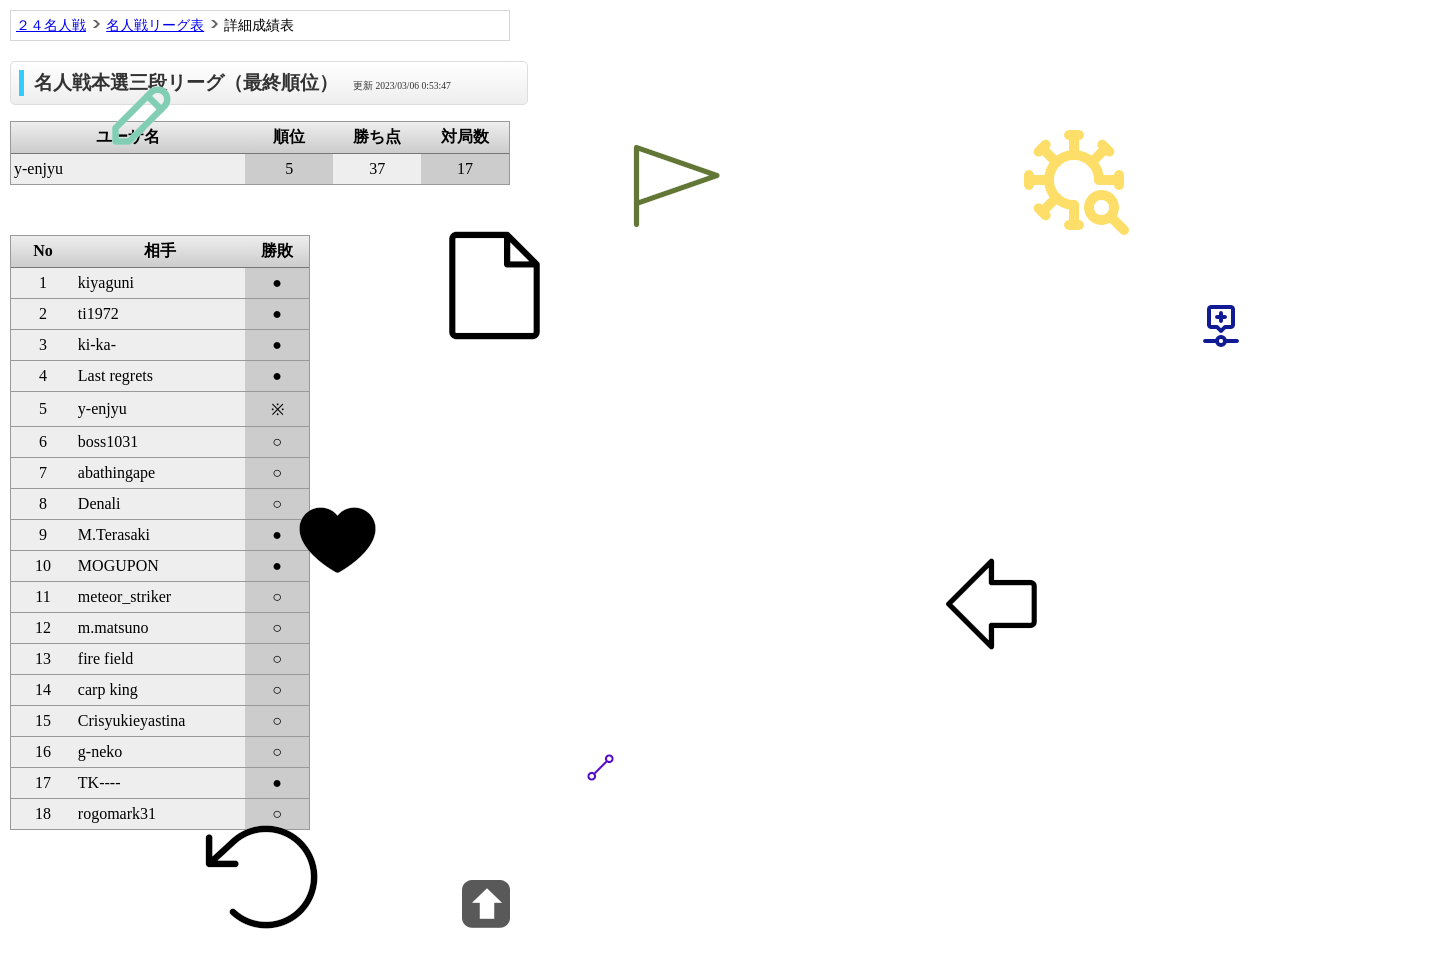 This screenshot has height=958, width=1431. What do you see at coordinates (600, 767) in the screenshot?
I see `draw a line between two points` at bounding box center [600, 767].